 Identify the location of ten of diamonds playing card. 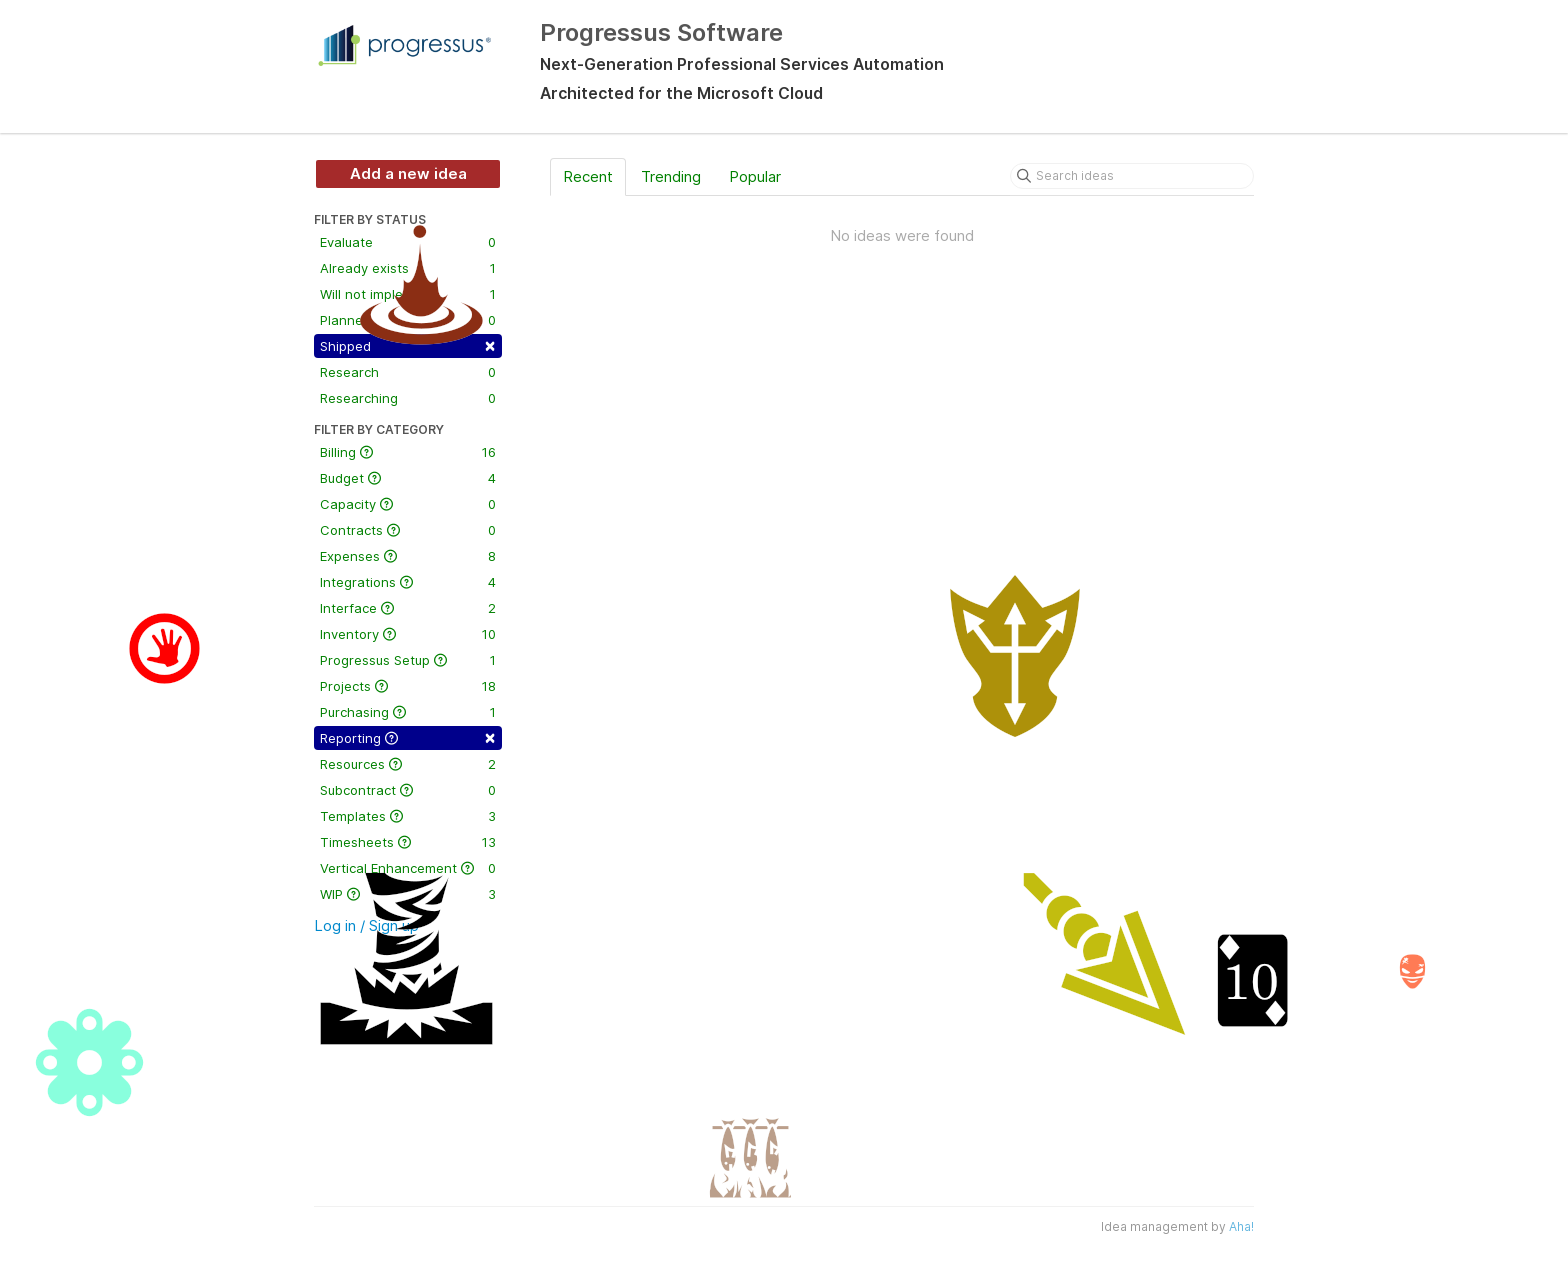
(1252, 980).